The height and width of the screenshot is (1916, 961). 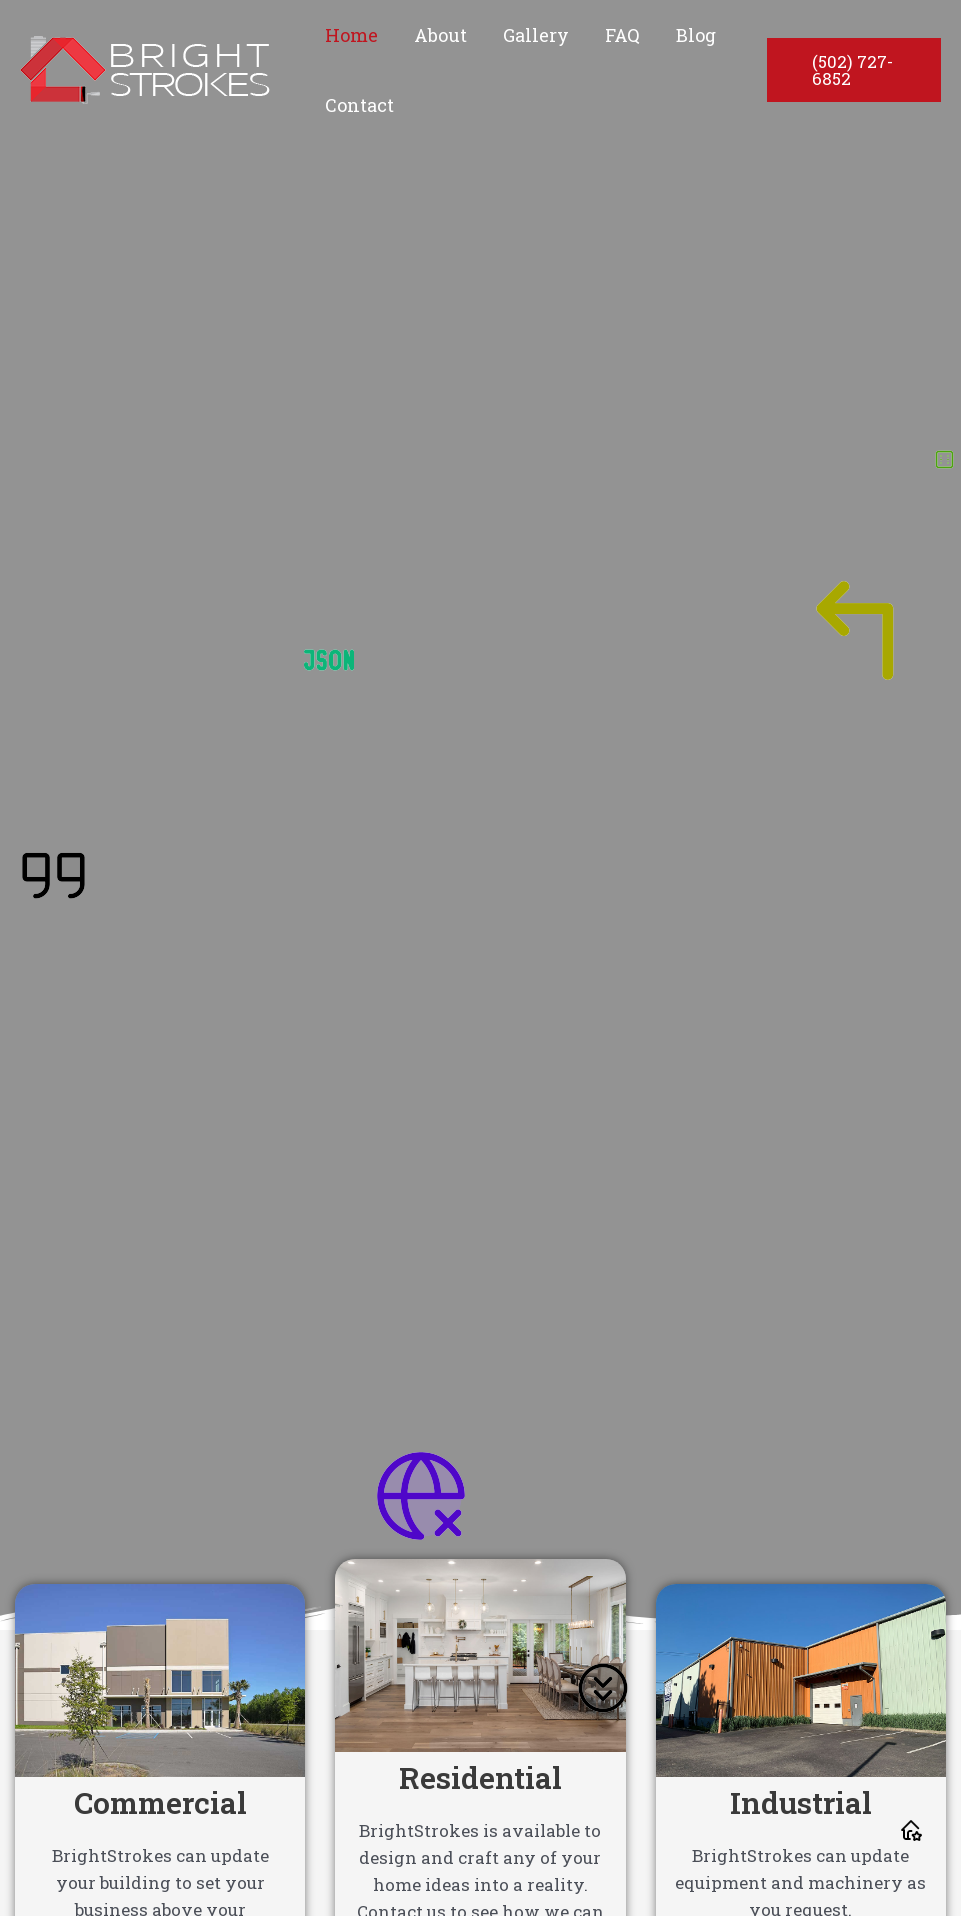 What do you see at coordinates (603, 1688) in the screenshot?
I see `expand to show more content below` at bounding box center [603, 1688].